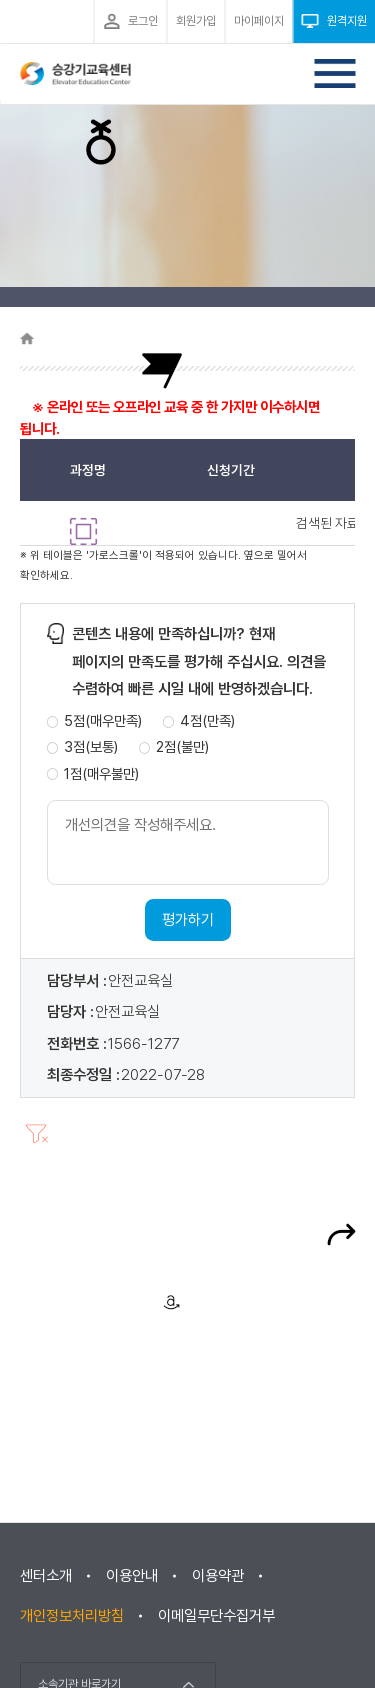  I want to click on indicates nonbinary gender identity option, so click(101, 142).